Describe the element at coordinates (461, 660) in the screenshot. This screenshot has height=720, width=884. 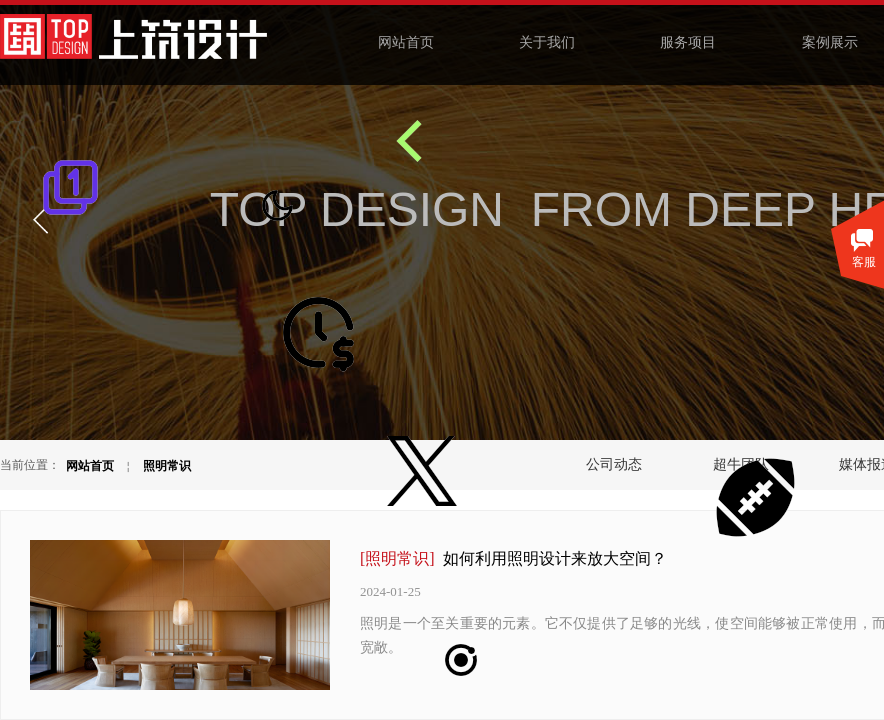
I see `ionic framework logo` at that location.